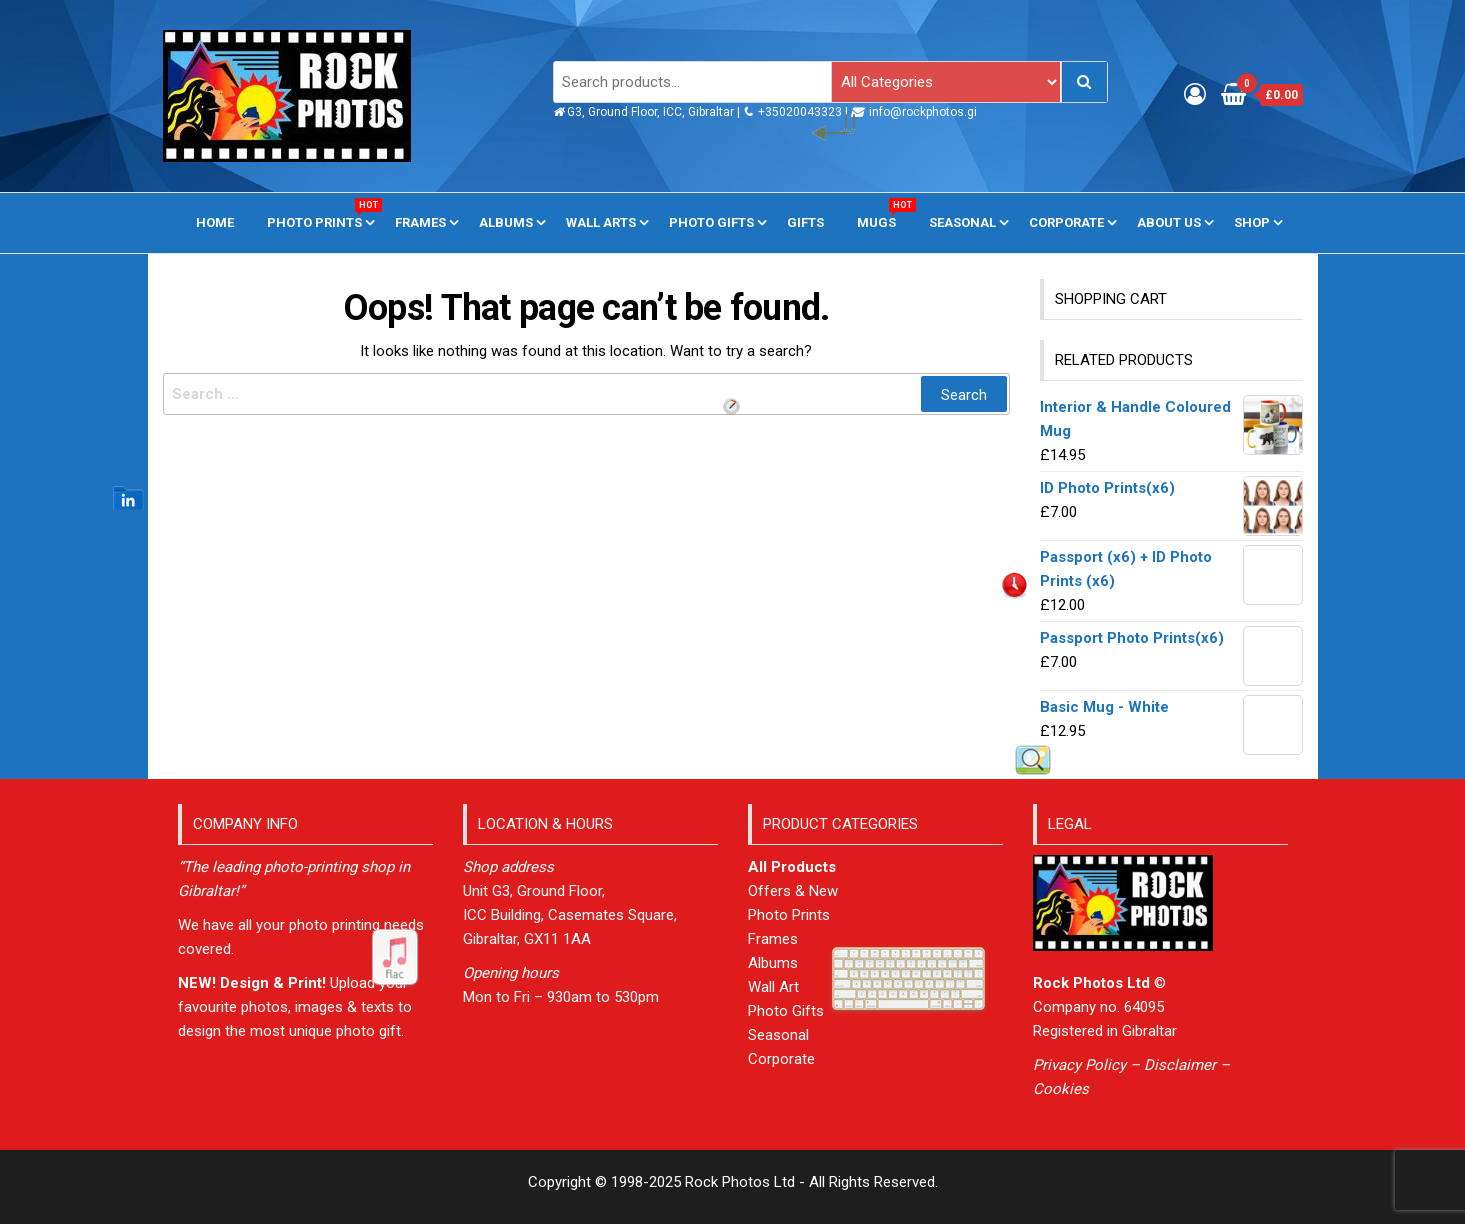 This screenshot has width=1465, height=1224. What do you see at coordinates (833, 124) in the screenshot?
I see `reply to all recipients of an email` at bounding box center [833, 124].